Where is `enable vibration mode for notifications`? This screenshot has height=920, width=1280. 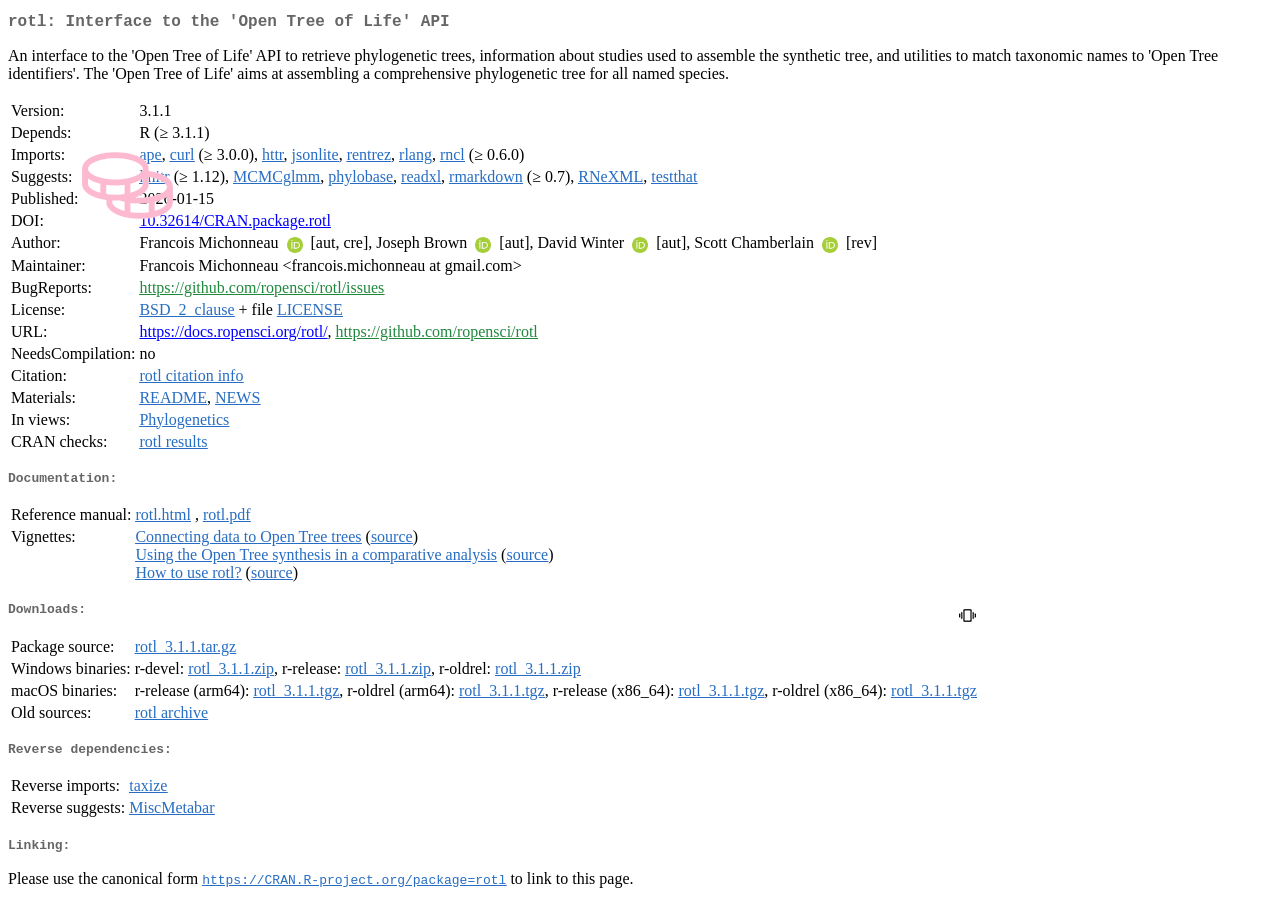
enable vibration mode for notifications is located at coordinates (967, 615).